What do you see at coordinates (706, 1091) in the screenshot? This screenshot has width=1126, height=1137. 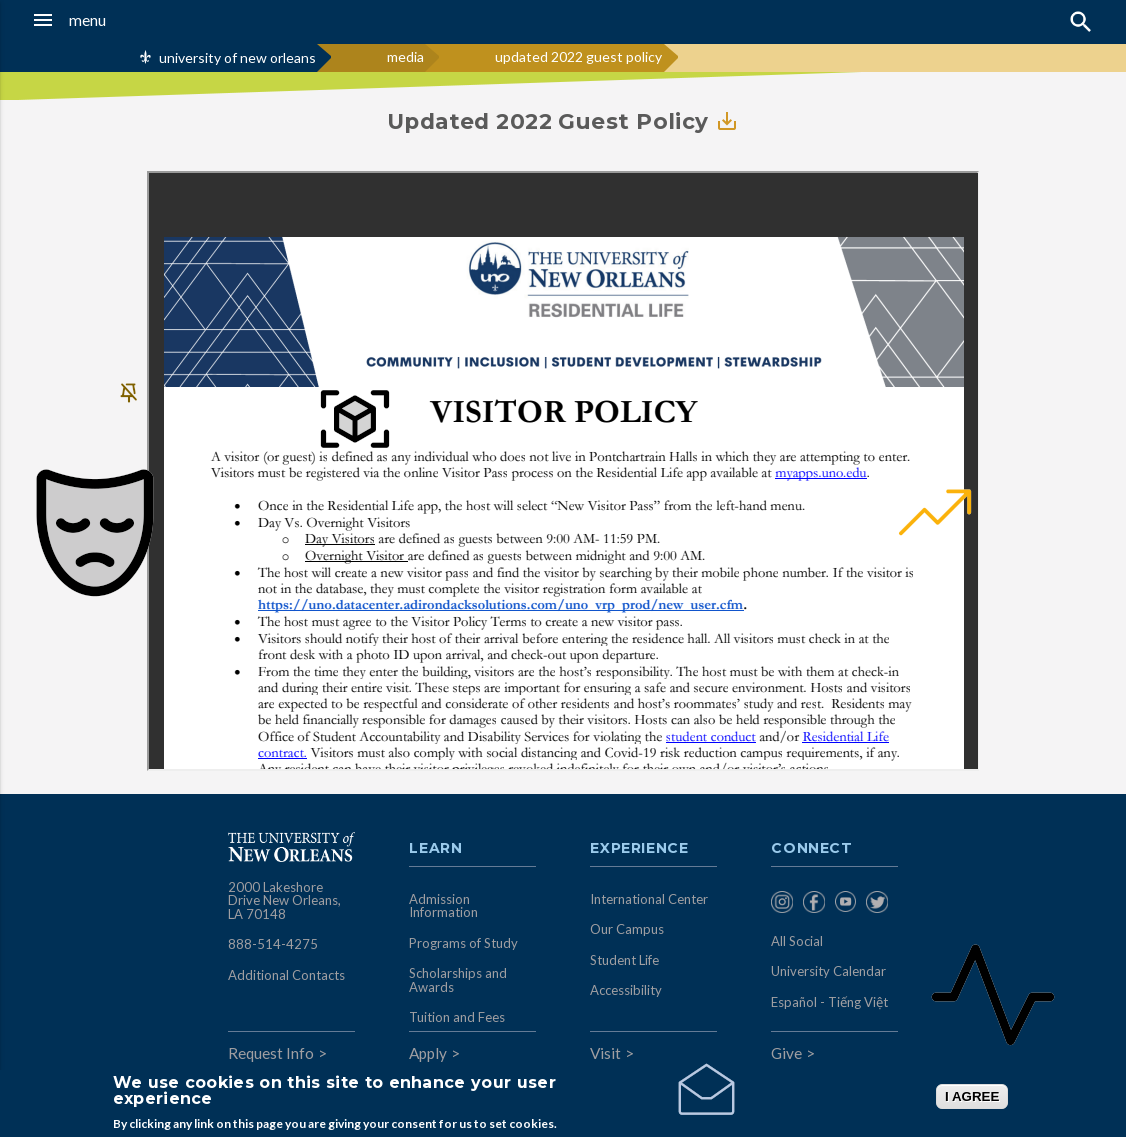 I see `view opened mail or messages` at bounding box center [706, 1091].